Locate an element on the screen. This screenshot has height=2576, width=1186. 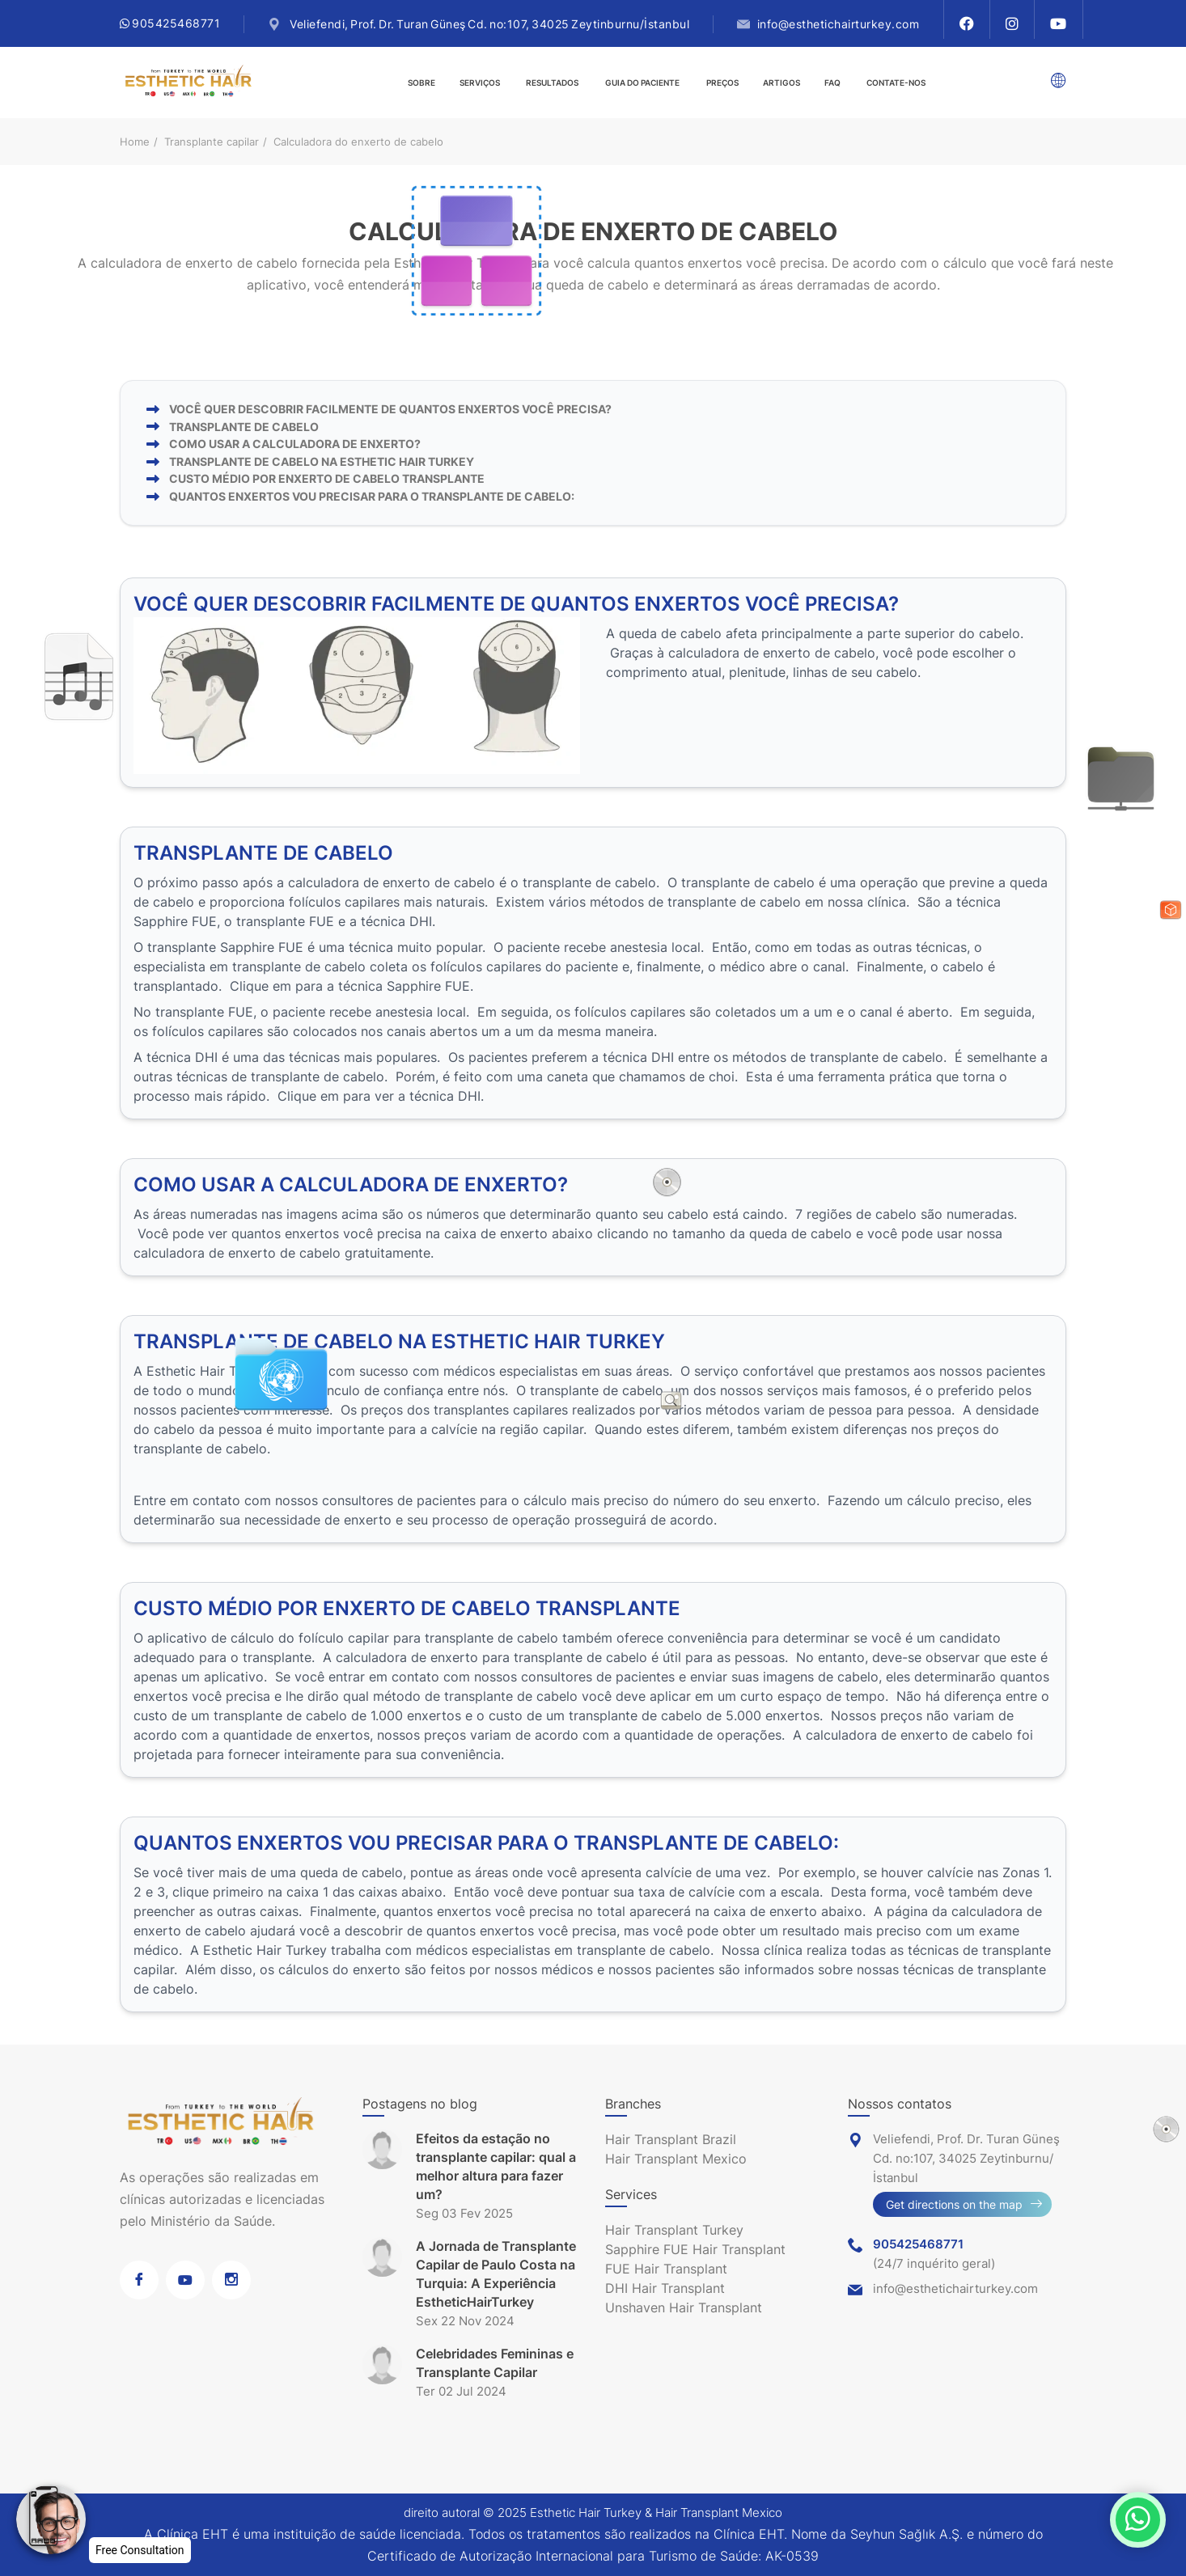
open the image viewer application is located at coordinates (671, 1400).